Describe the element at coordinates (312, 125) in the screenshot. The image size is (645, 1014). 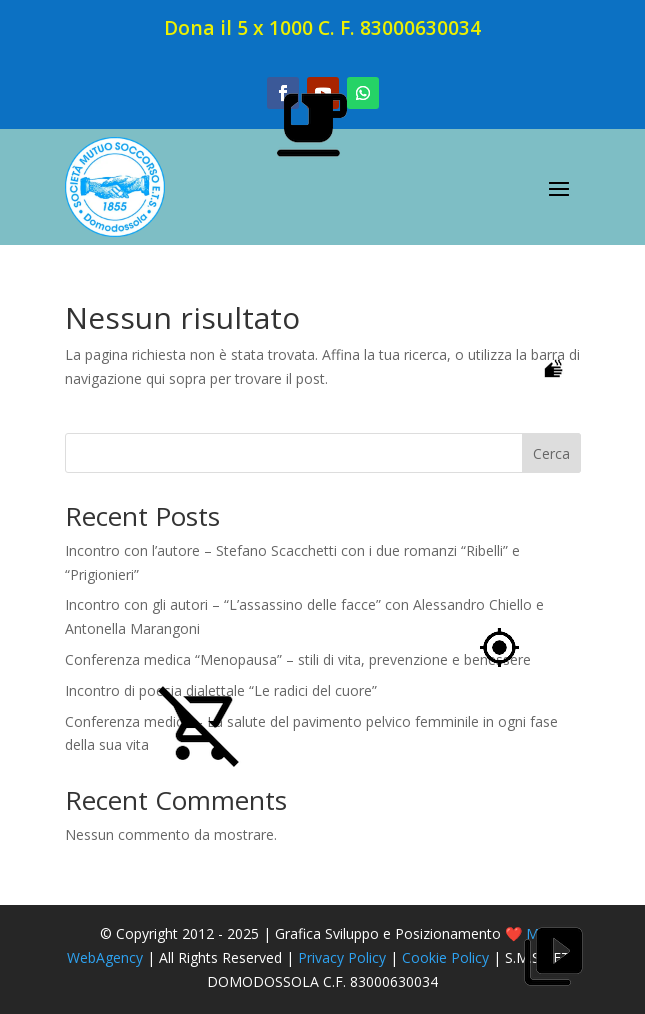
I see `access food and beverage emoji category` at that location.